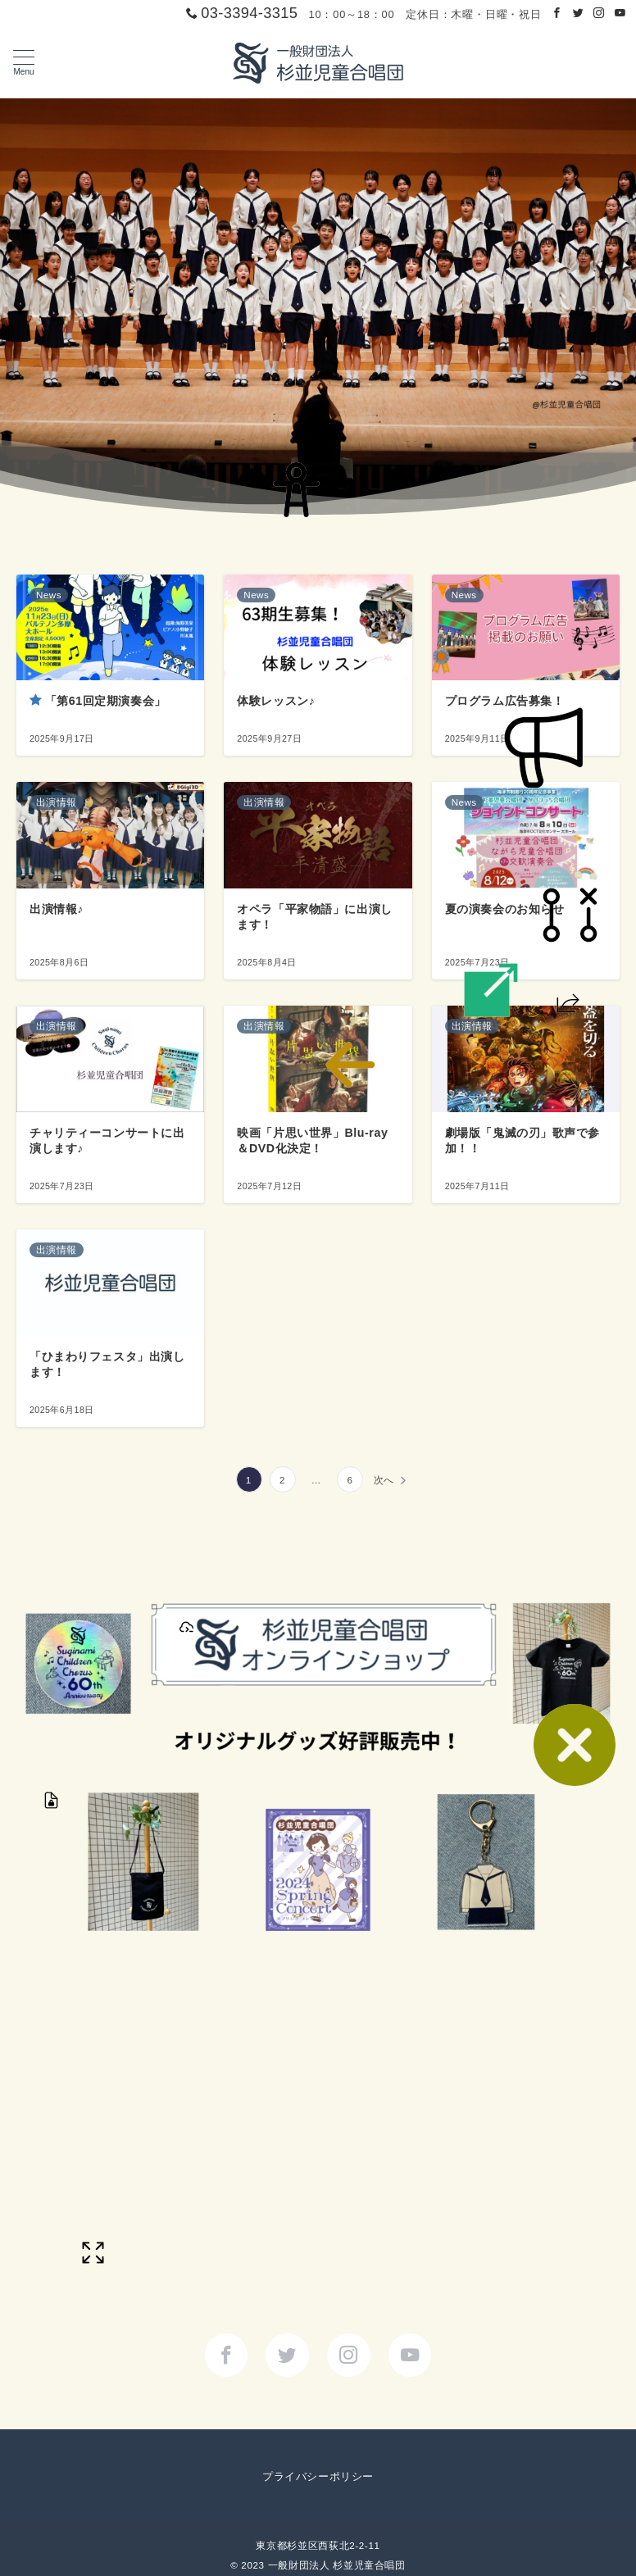 The height and width of the screenshot is (2576, 636). Describe the element at coordinates (93, 2252) in the screenshot. I see `expand to fullscreen mode` at that location.